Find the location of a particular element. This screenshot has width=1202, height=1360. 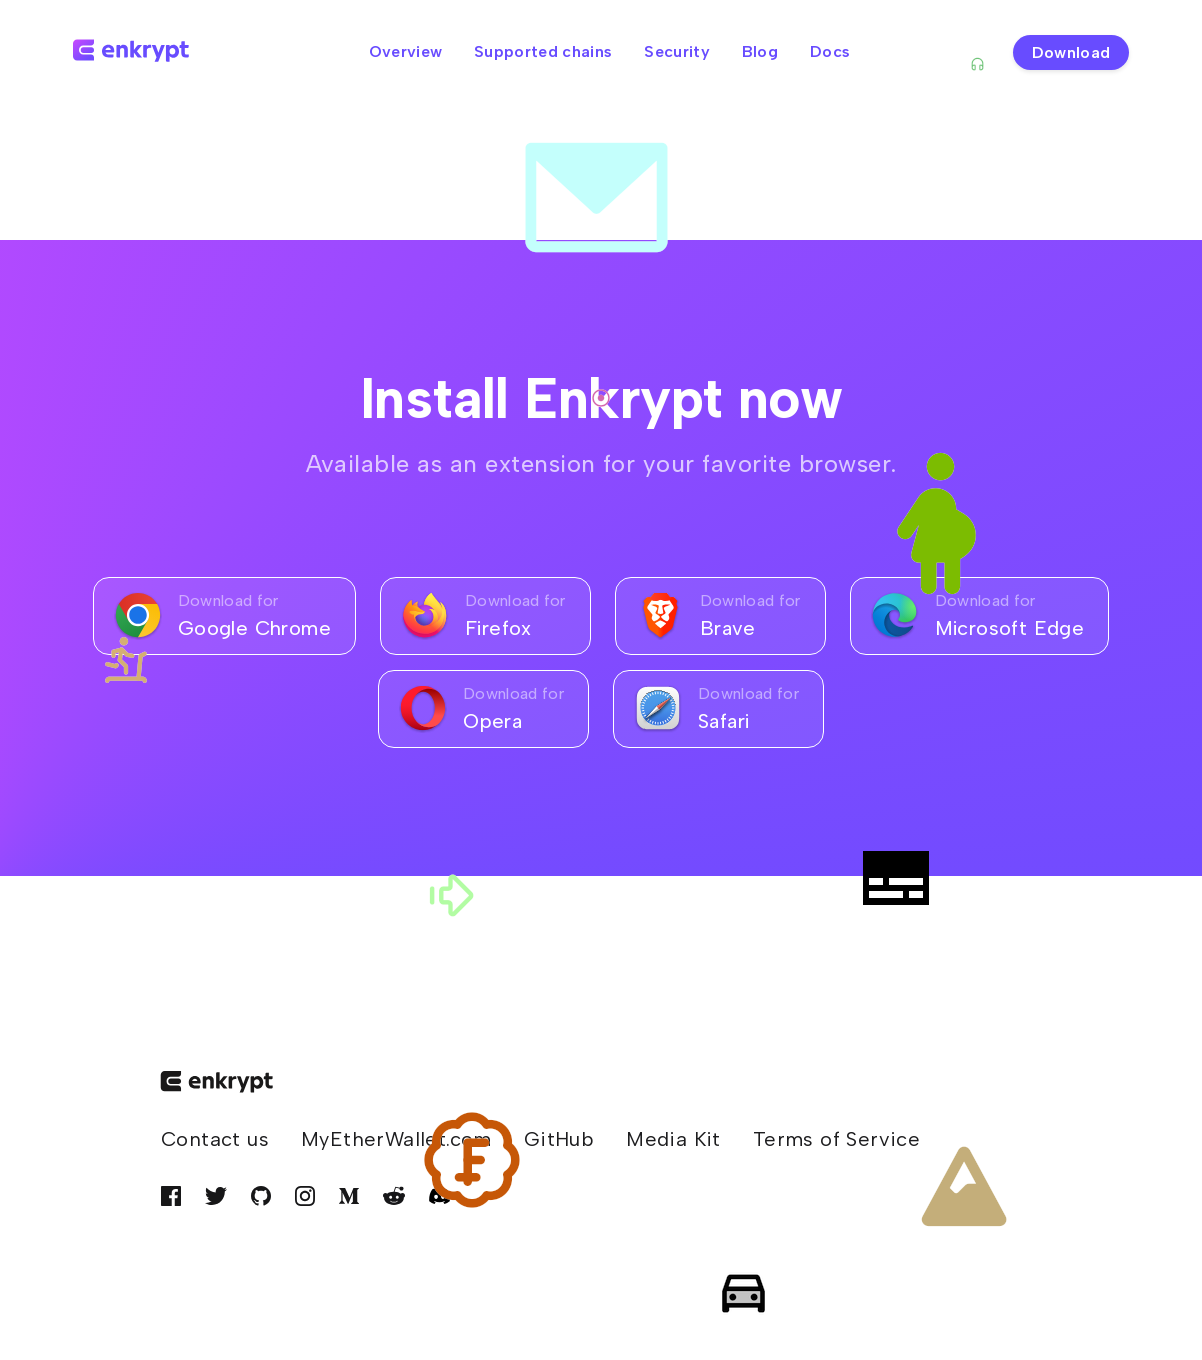

view outdoor or nature-related content is located at coordinates (964, 1189).